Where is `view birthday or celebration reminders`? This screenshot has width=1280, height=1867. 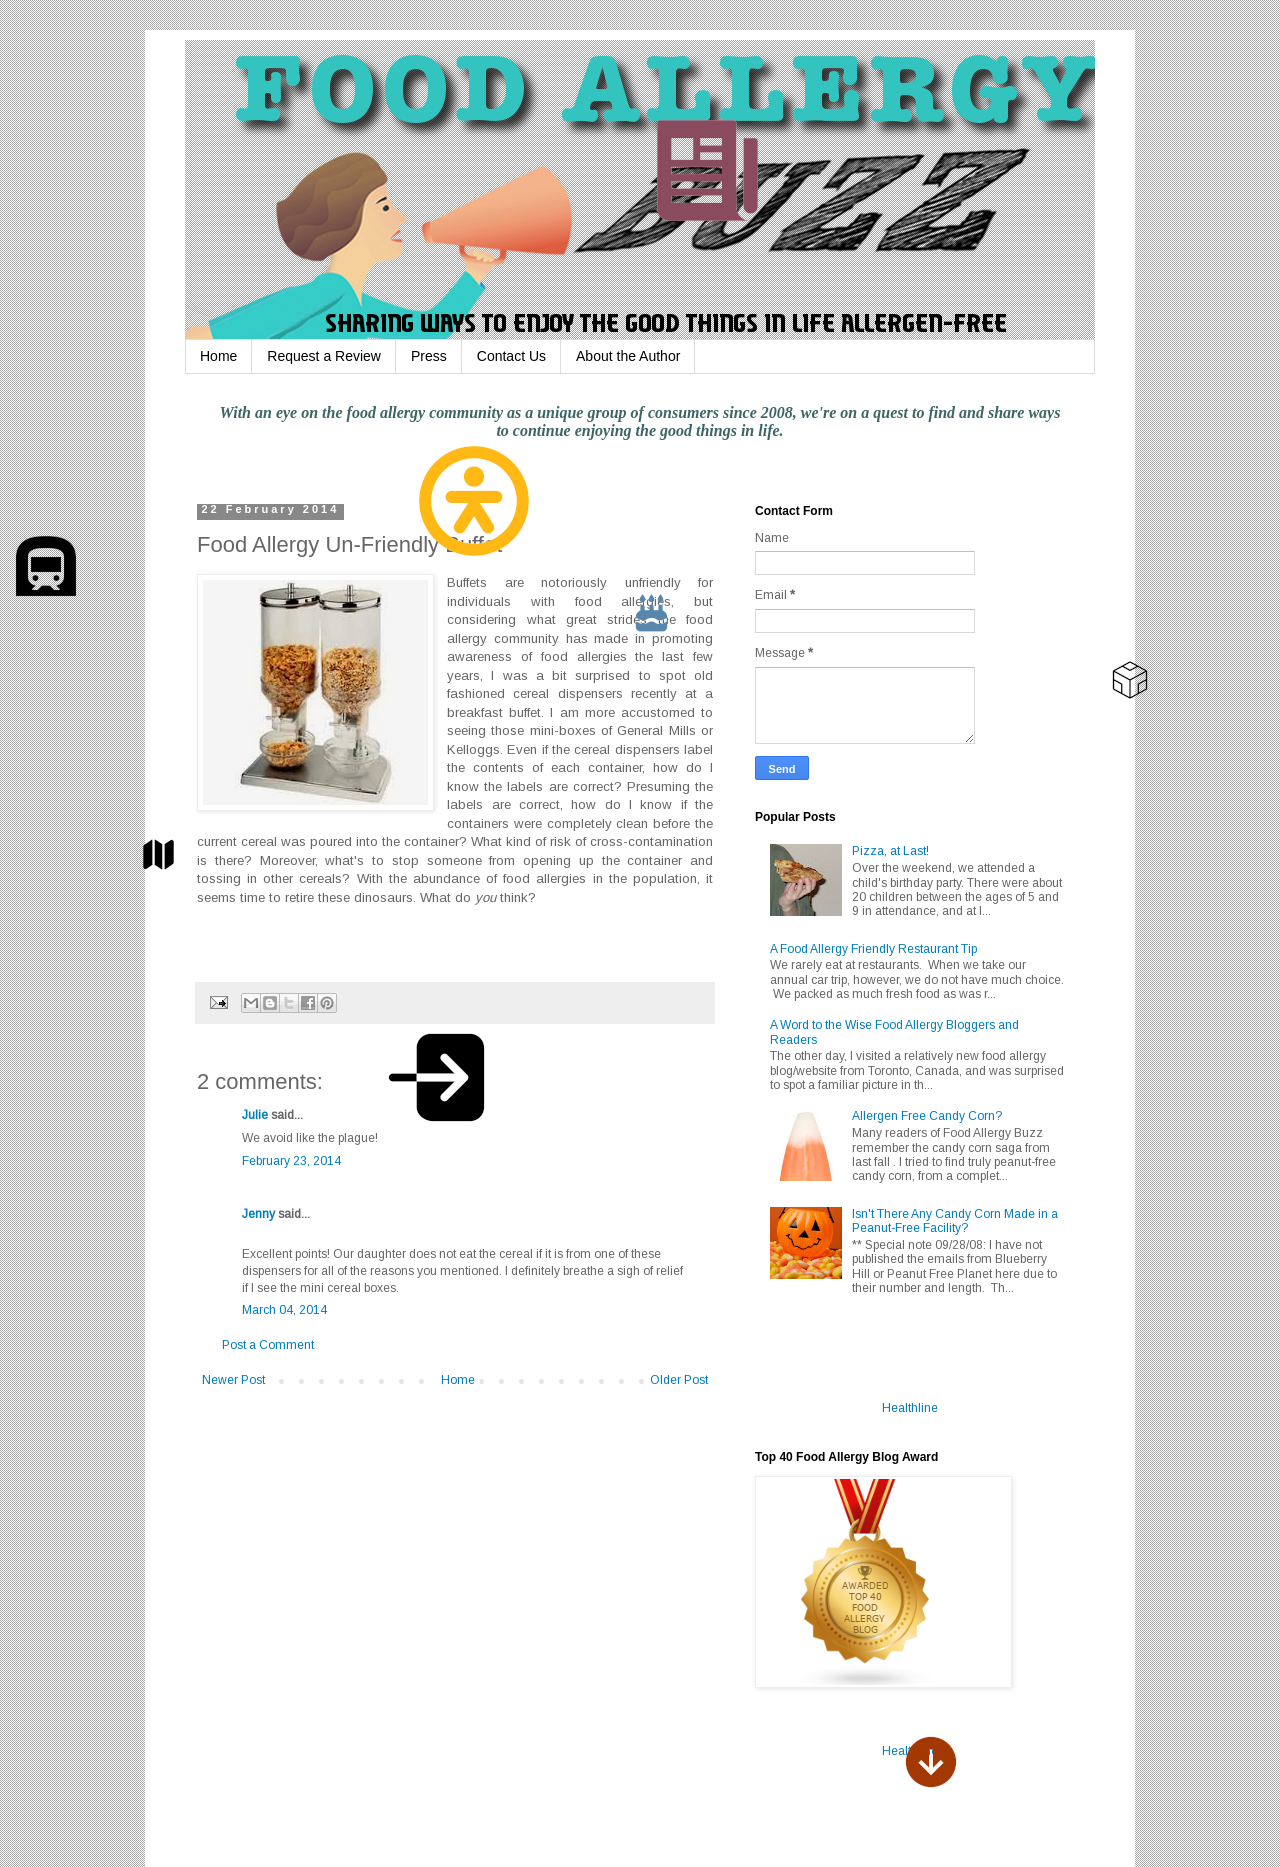
view birthday or celebration reminders is located at coordinates (651, 613).